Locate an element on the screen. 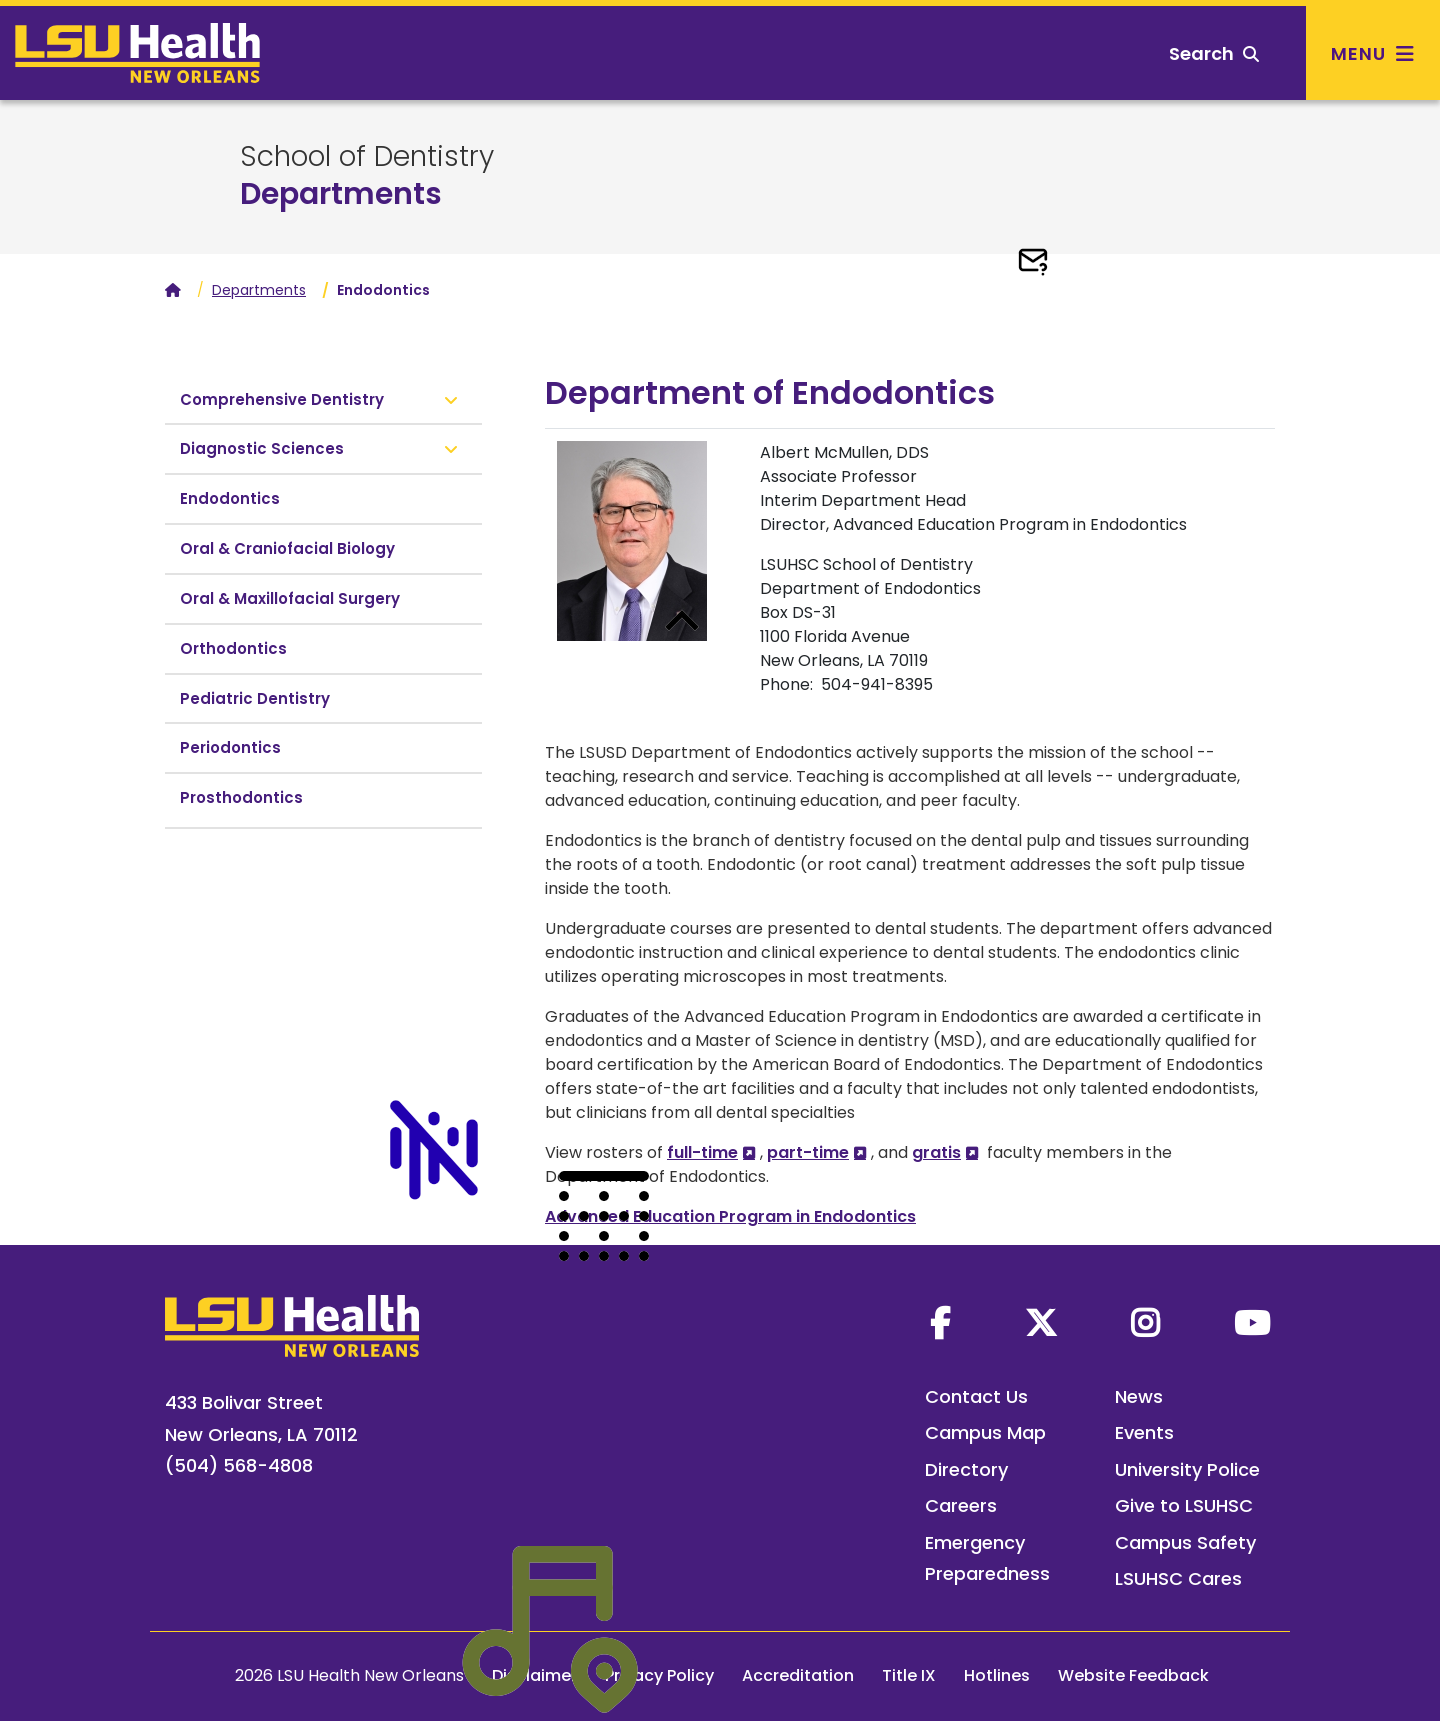 The height and width of the screenshot is (1721, 1440). view music tagged with a location is located at coordinates (546, 1621).